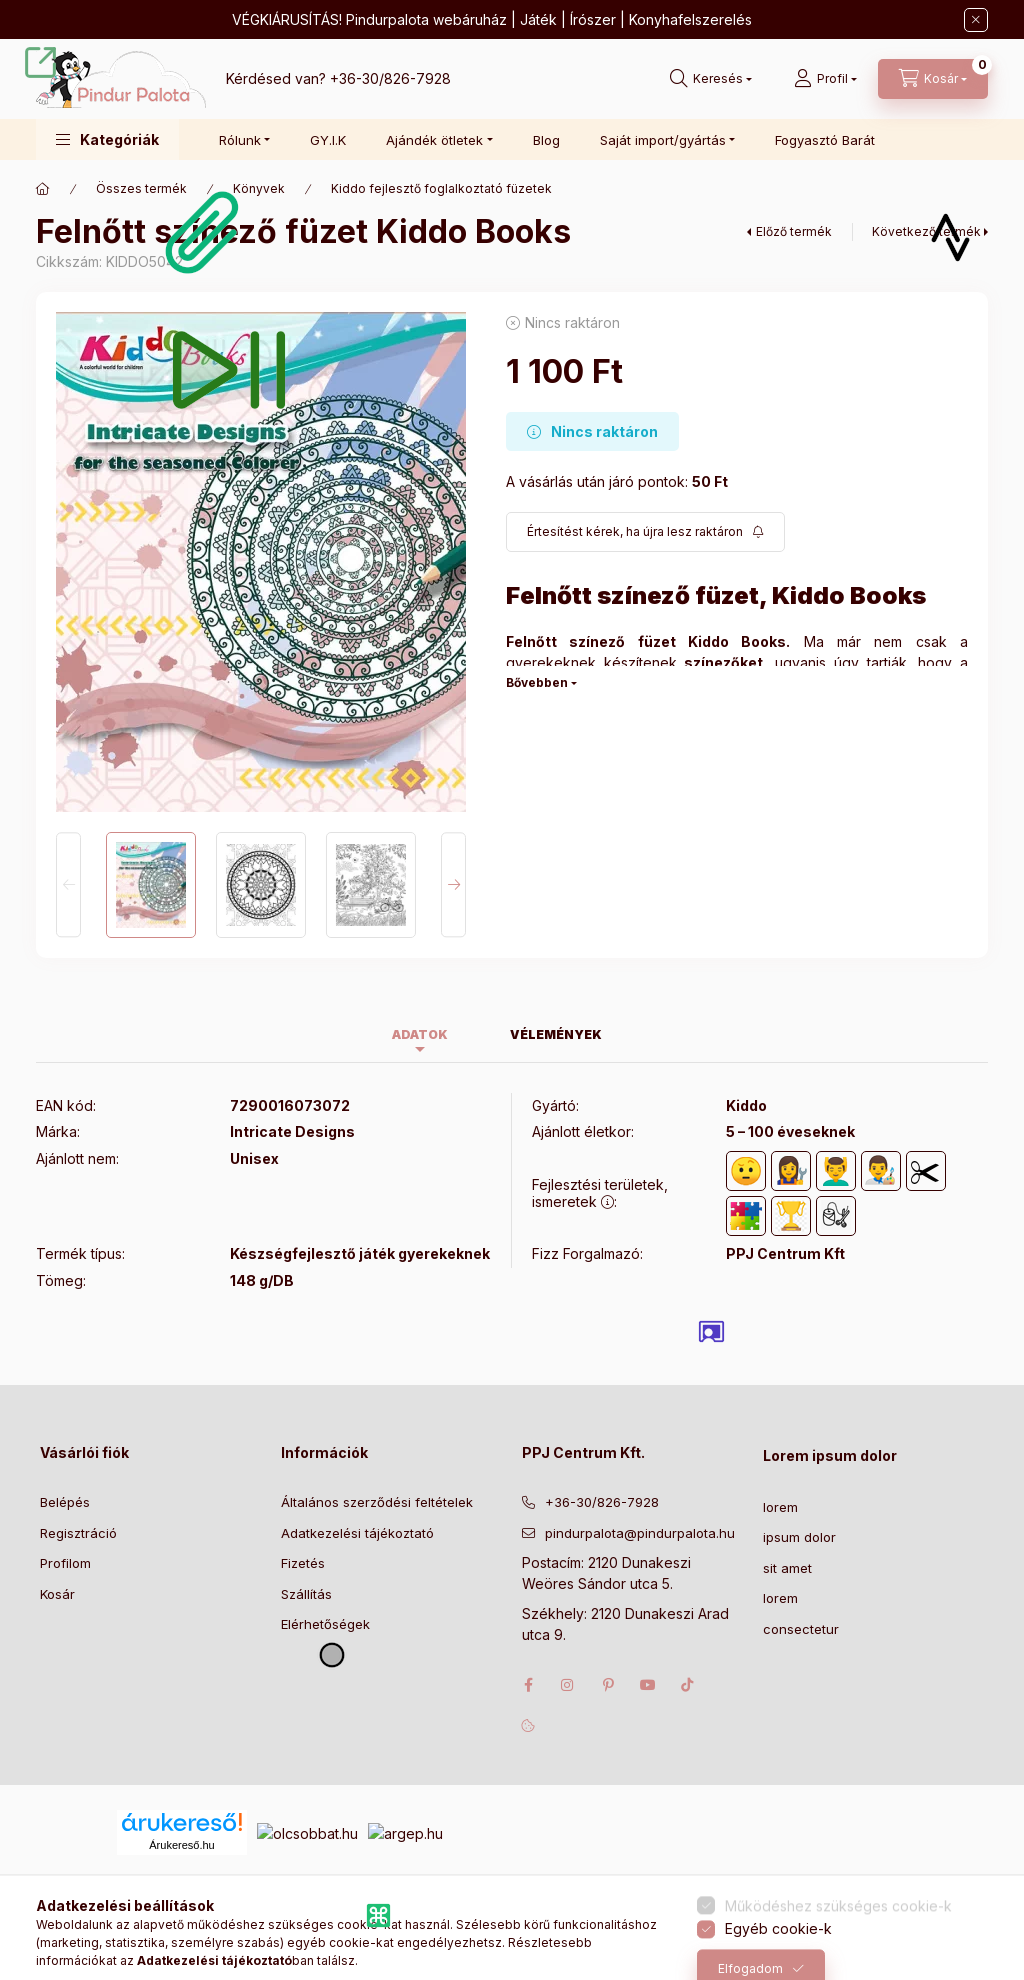 This screenshot has height=1980, width=1024. What do you see at coordinates (711, 1331) in the screenshot?
I see `access teaching or presentation mode` at bounding box center [711, 1331].